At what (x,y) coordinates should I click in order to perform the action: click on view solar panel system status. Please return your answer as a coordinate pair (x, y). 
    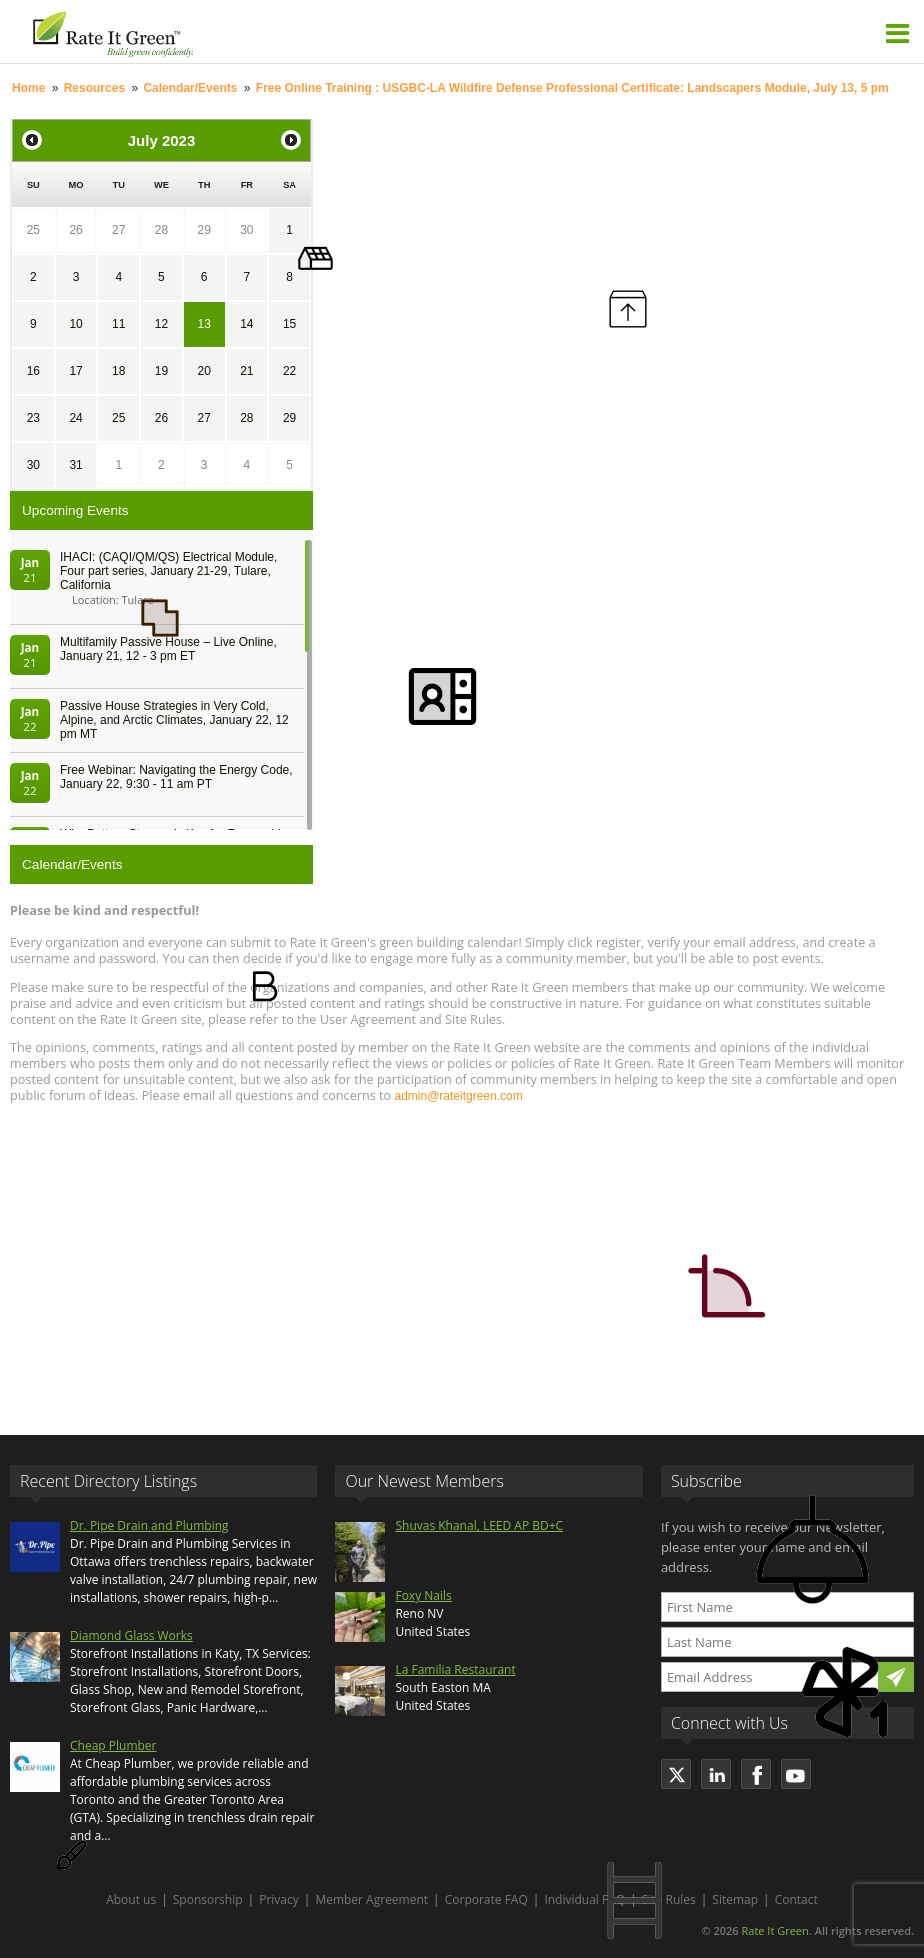
    Looking at the image, I should click on (315, 259).